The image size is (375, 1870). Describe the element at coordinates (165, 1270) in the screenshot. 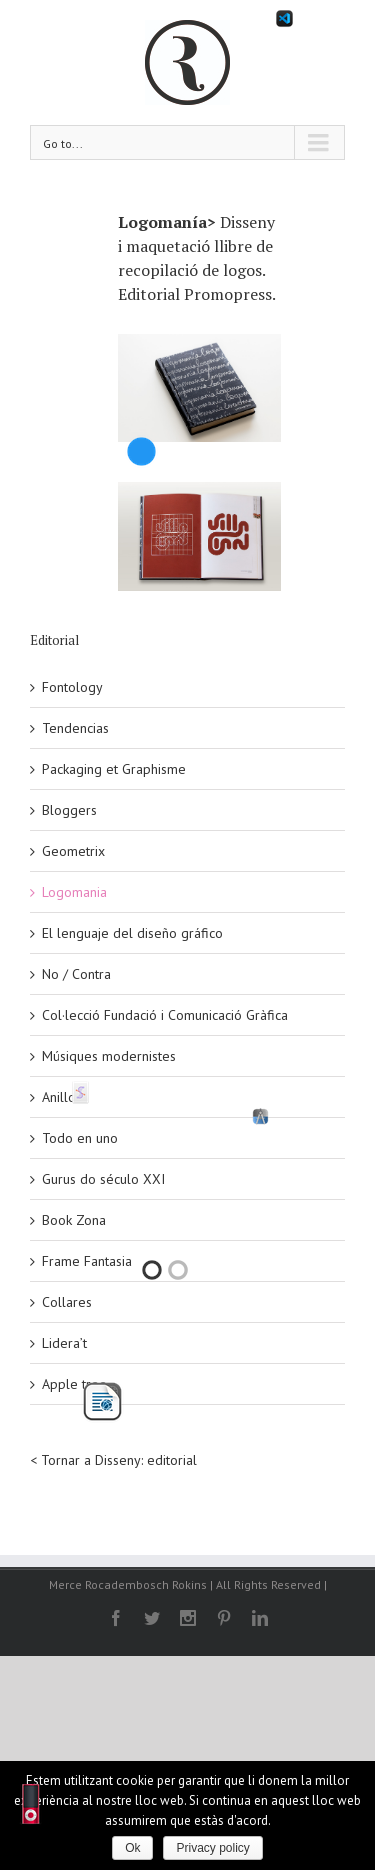

I see `connect your flickr account` at that location.